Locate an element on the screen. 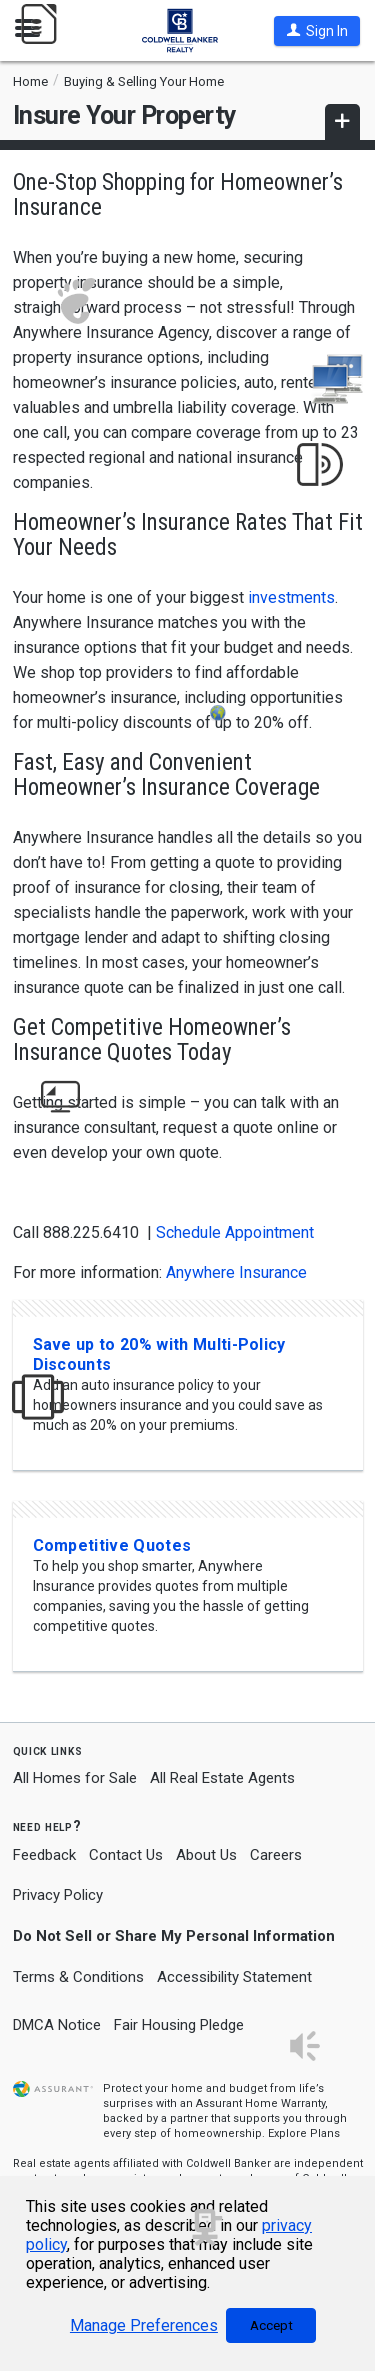 The width and height of the screenshot is (375, 2371). change desktop wallpaper settings is located at coordinates (60, 1095).